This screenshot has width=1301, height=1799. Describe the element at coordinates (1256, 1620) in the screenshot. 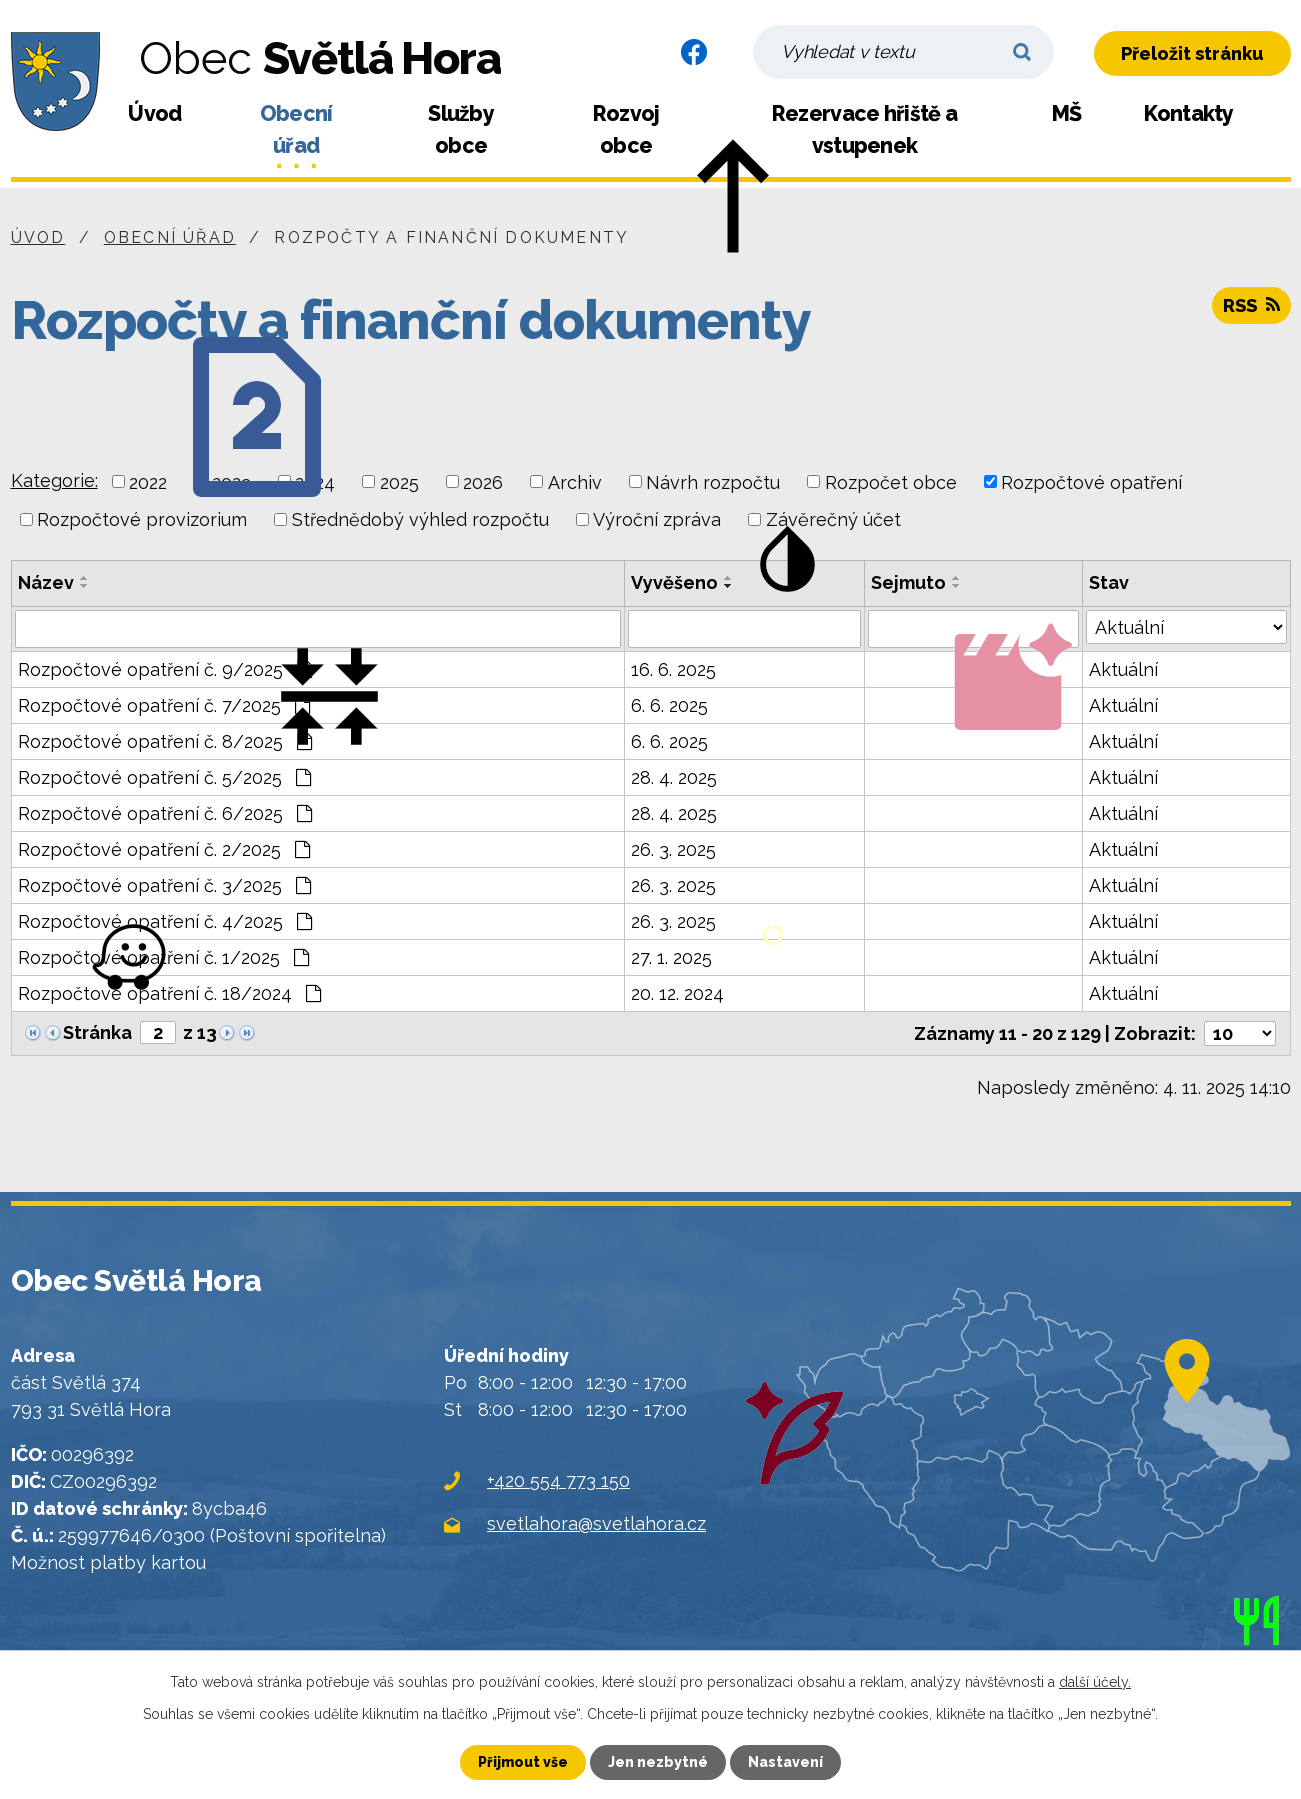

I see `find nearby restaurants` at that location.